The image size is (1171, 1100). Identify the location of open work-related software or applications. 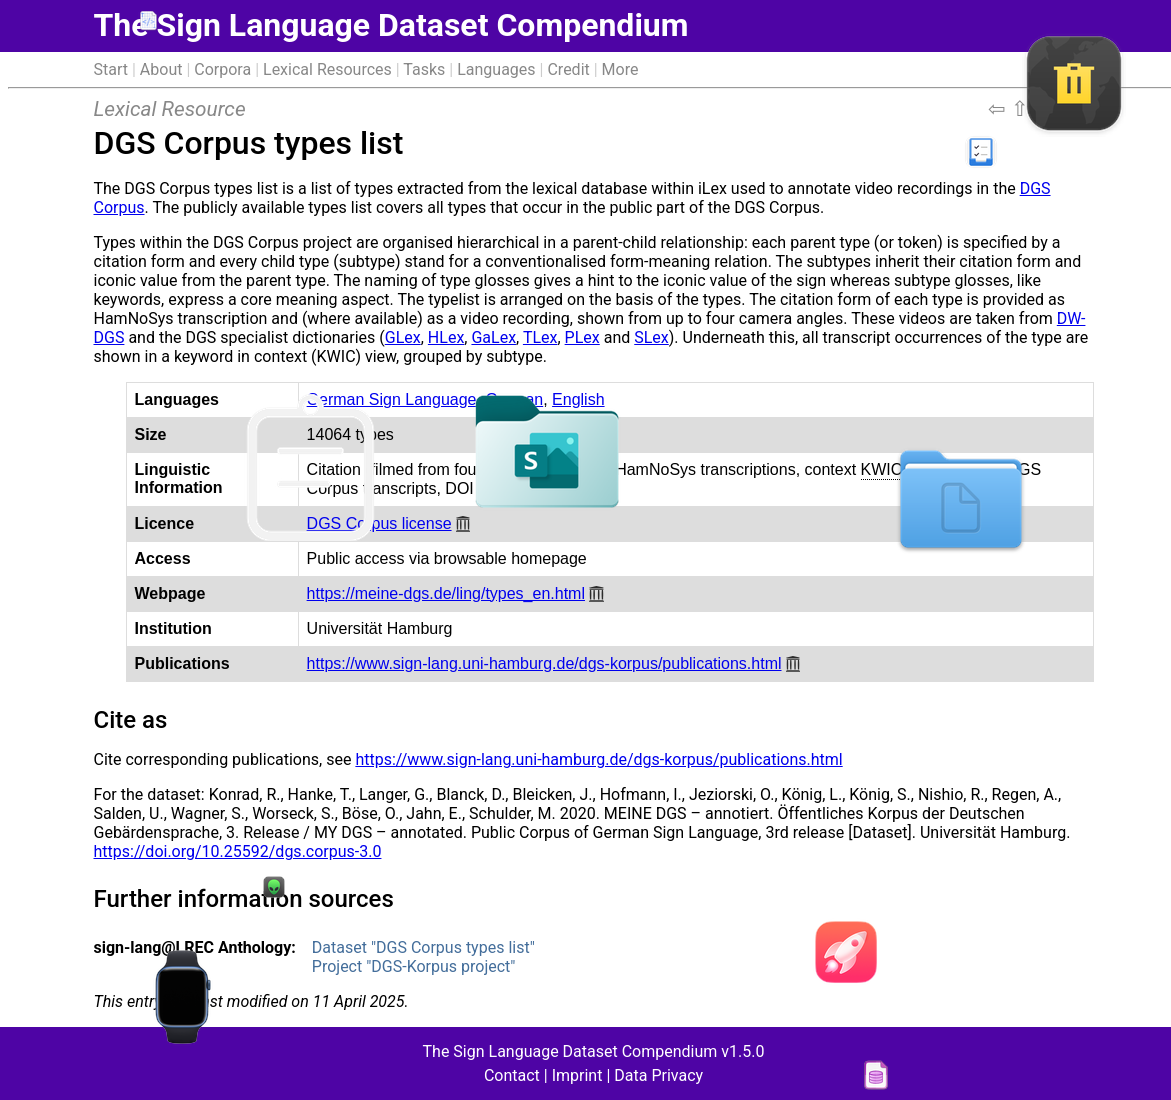
(981, 152).